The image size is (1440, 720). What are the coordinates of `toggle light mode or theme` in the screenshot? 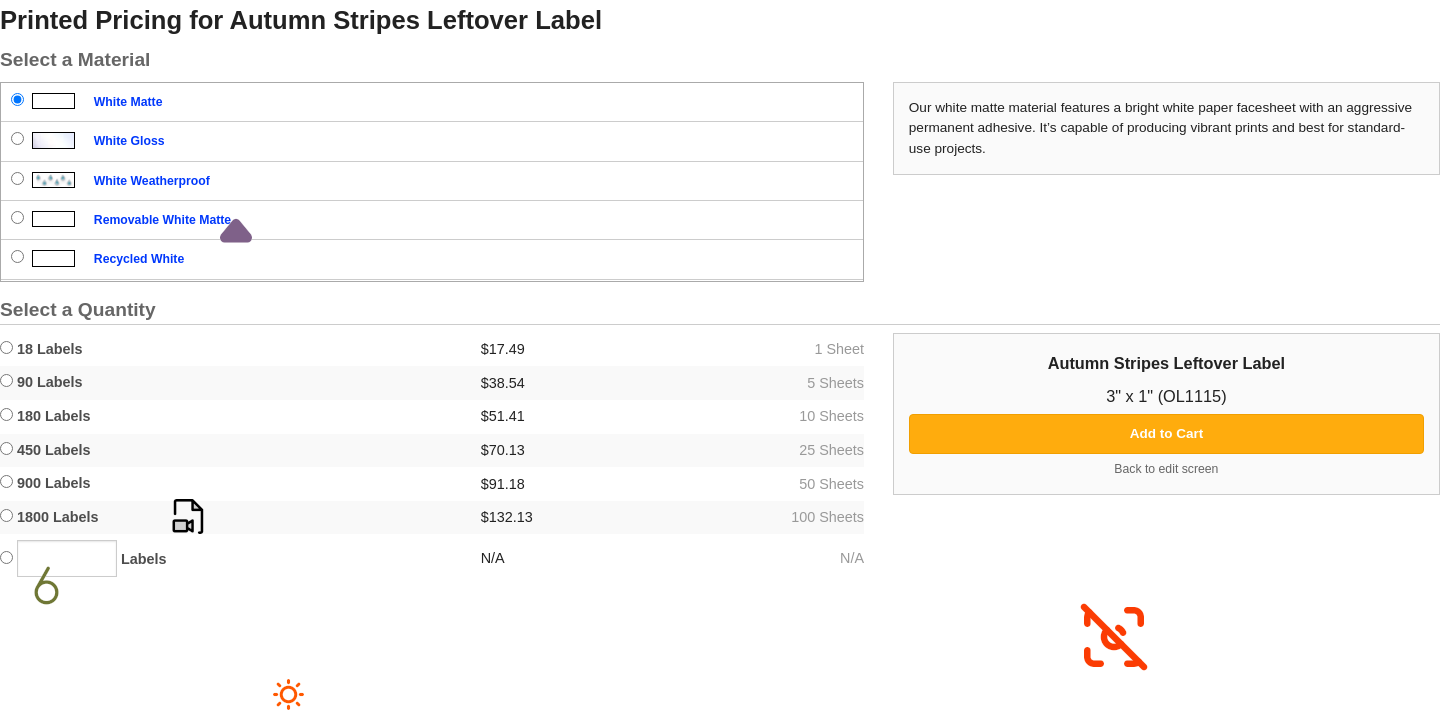 It's located at (288, 694).